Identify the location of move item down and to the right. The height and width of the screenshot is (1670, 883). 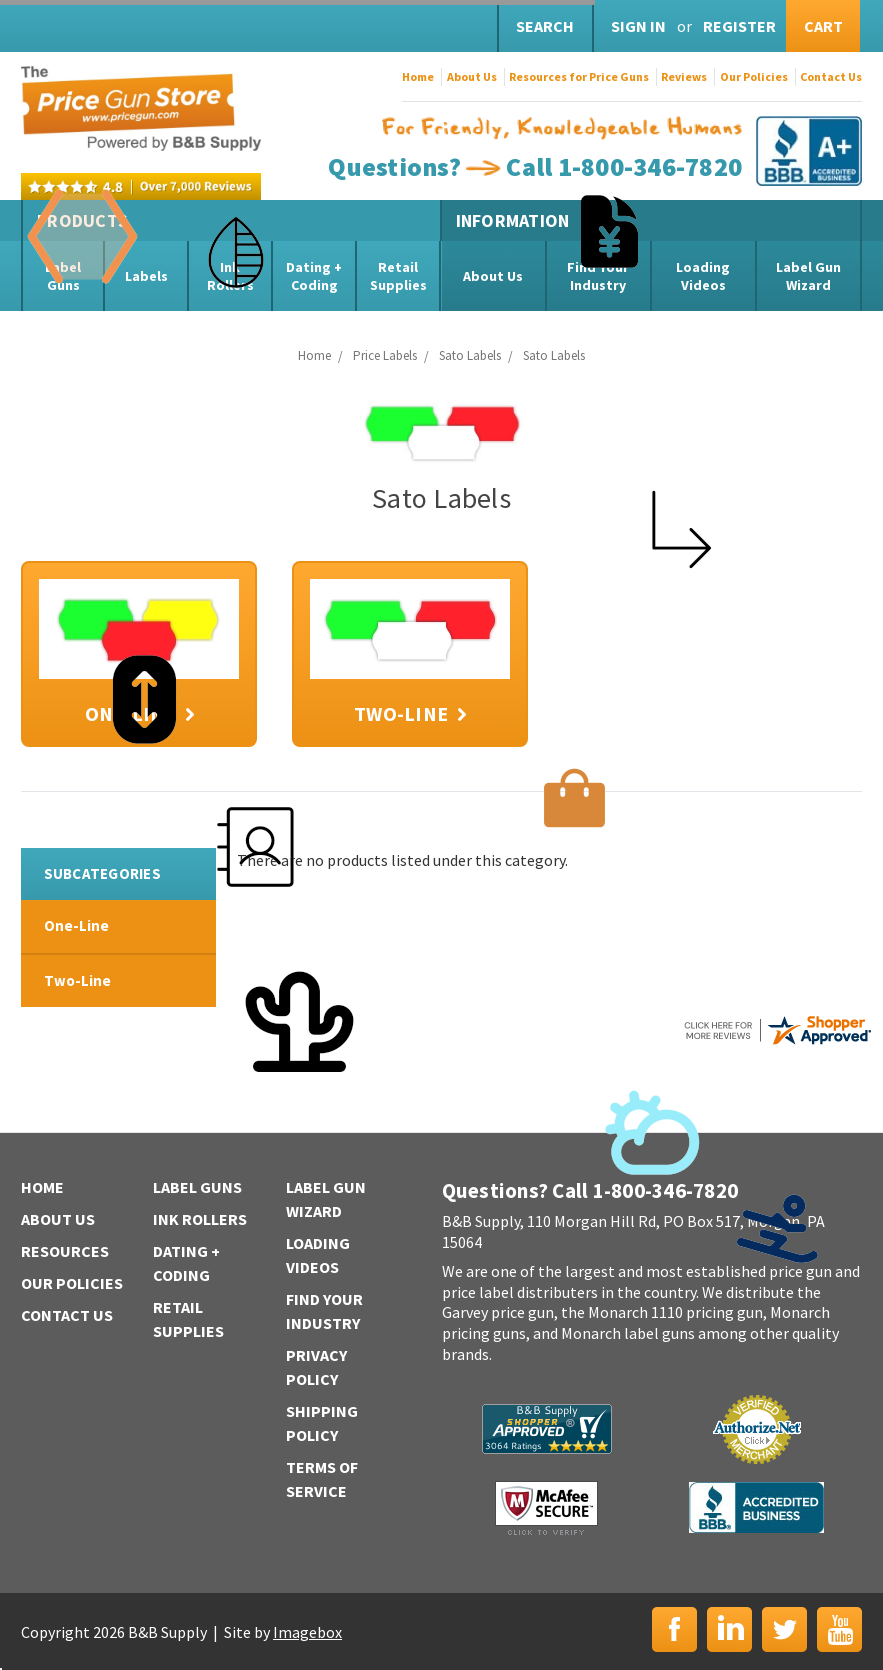
(675, 529).